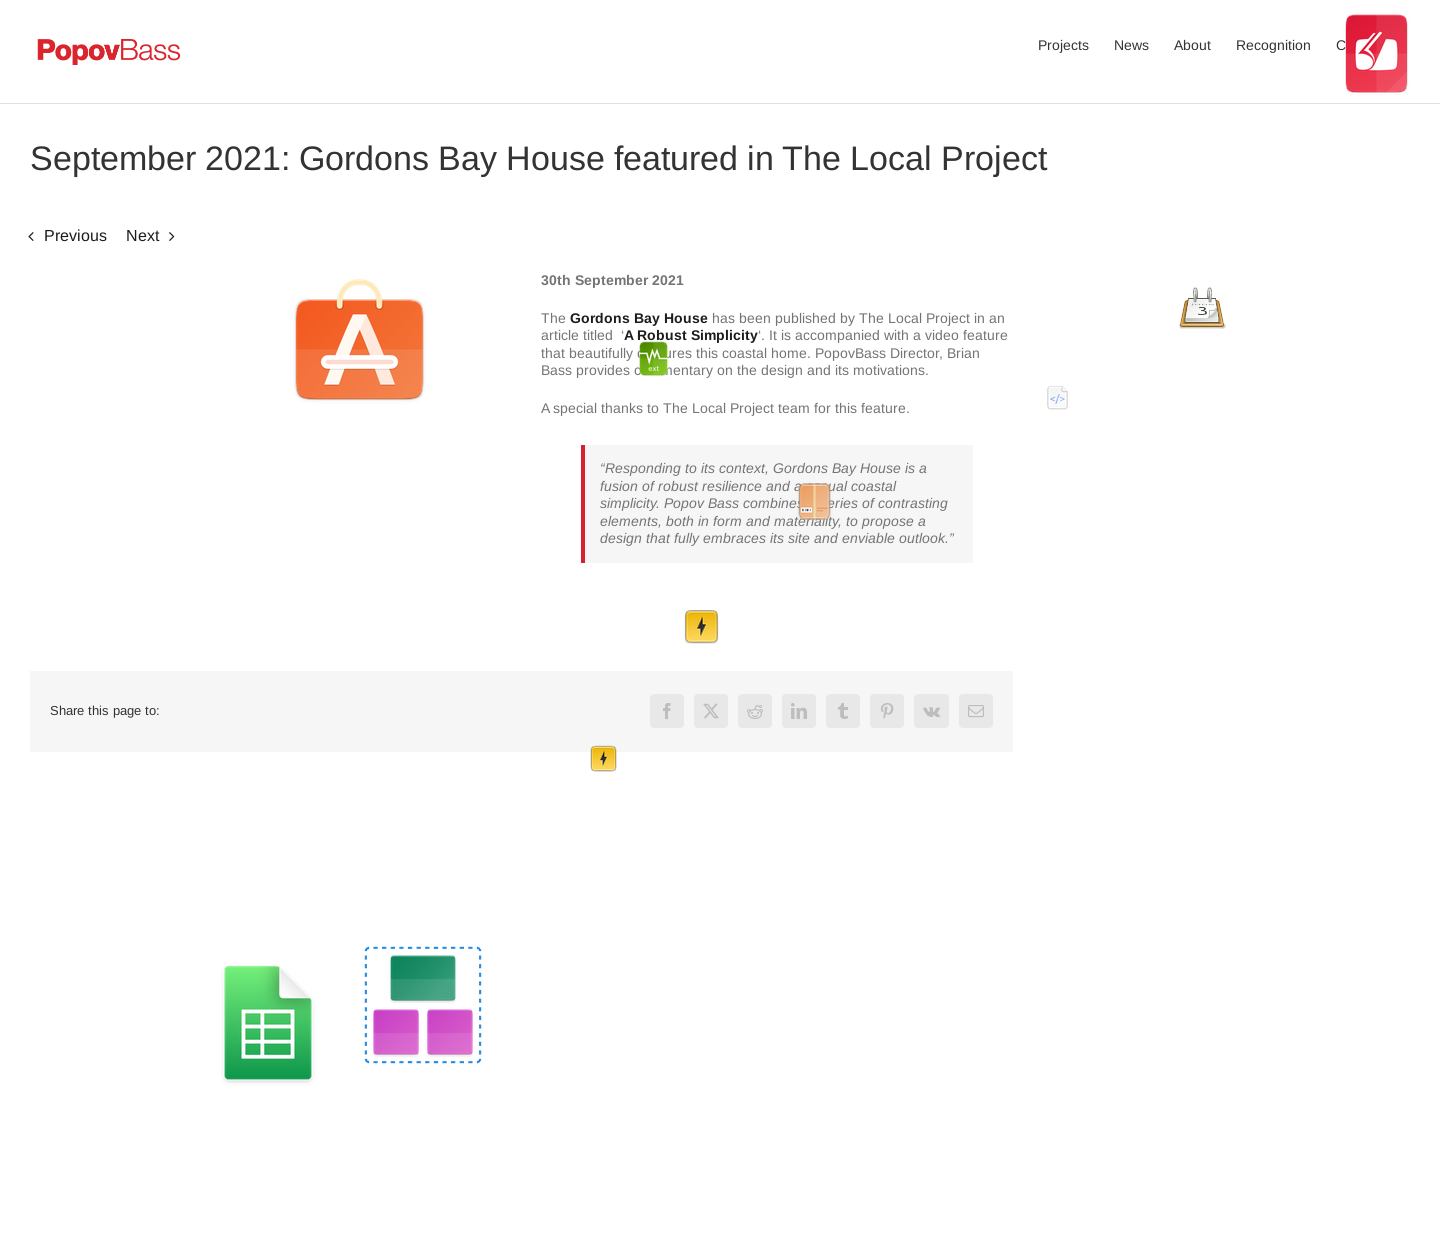 The image size is (1440, 1240). Describe the element at coordinates (653, 358) in the screenshot. I see `virtualbox extension pack file` at that location.